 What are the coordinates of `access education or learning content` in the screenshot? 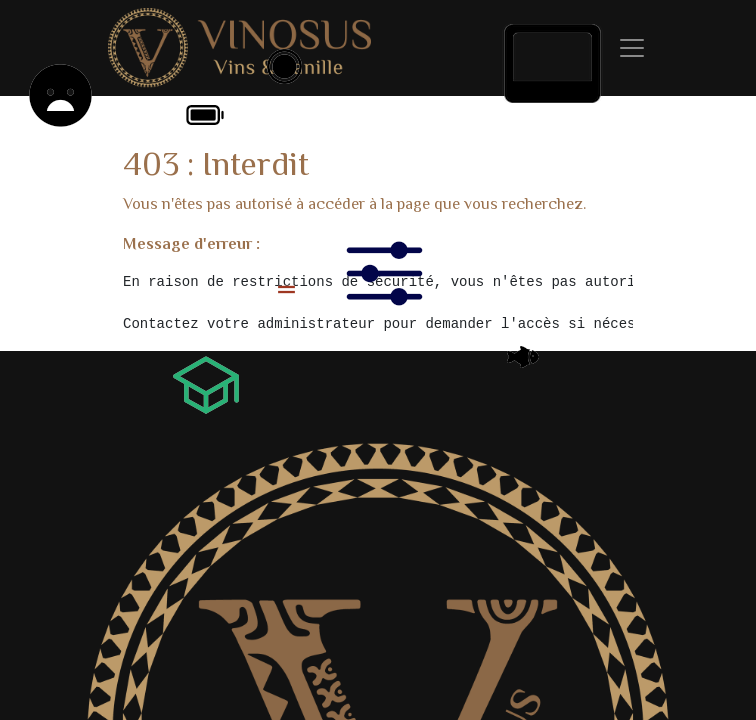 It's located at (206, 385).